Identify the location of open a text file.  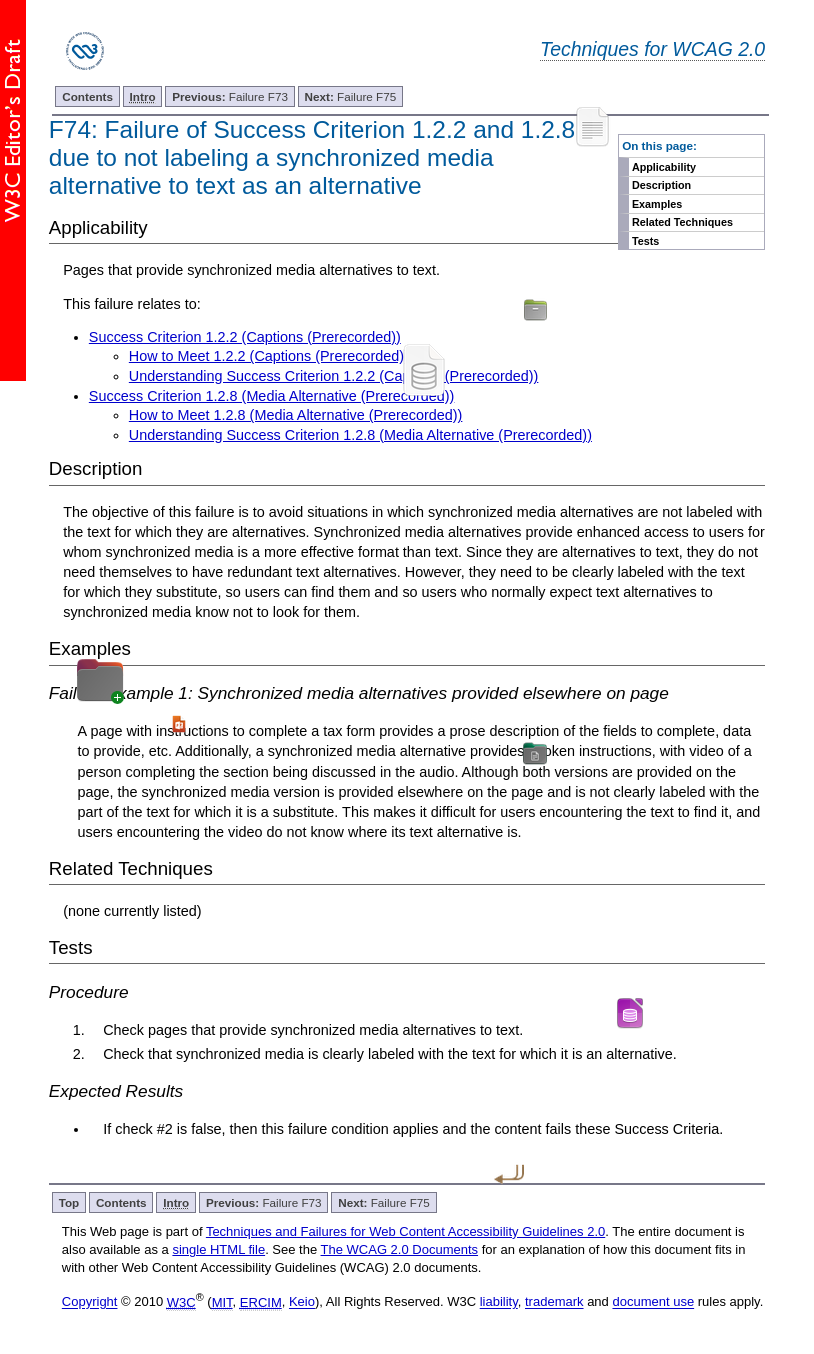
(592, 126).